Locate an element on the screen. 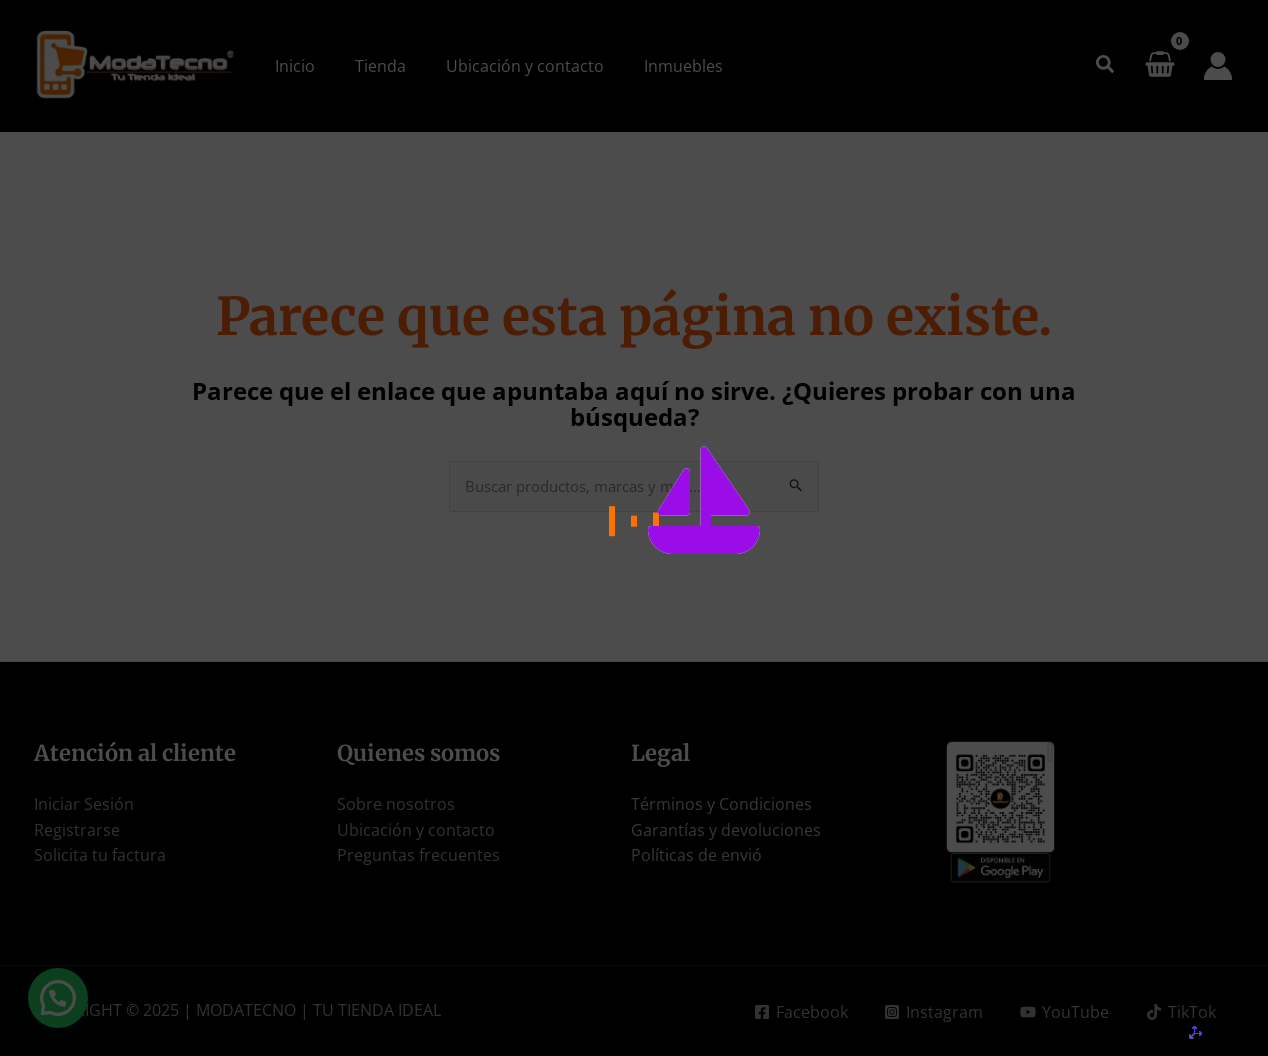  switch to 3D view or coordinate system is located at coordinates (1195, 1033).